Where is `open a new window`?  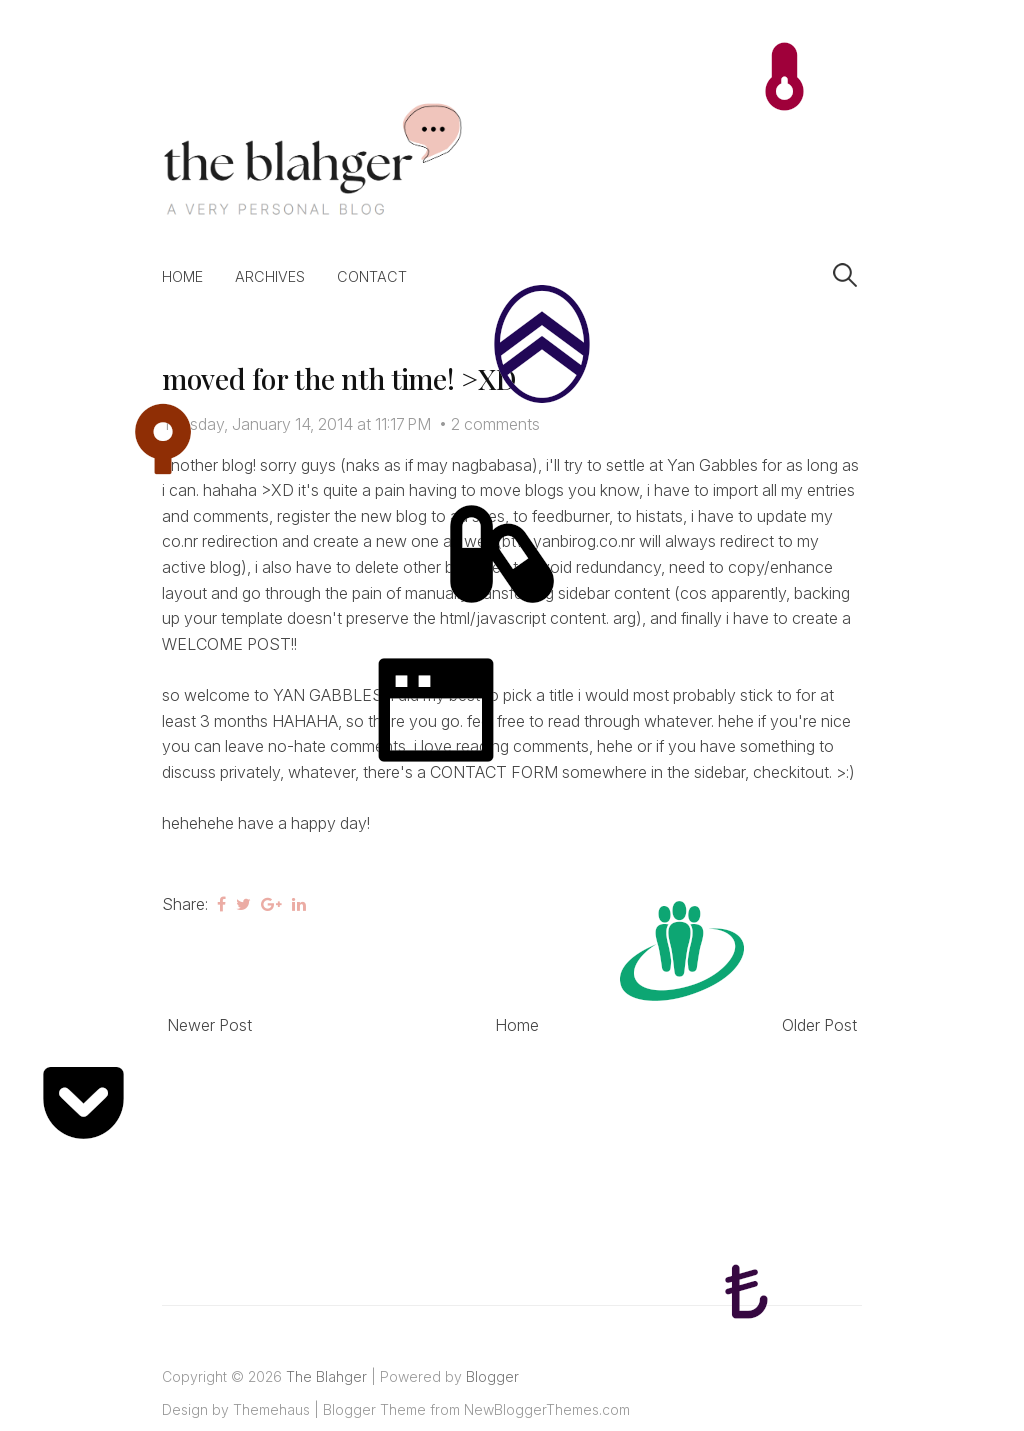
open a new window is located at coordinates (436, 710).